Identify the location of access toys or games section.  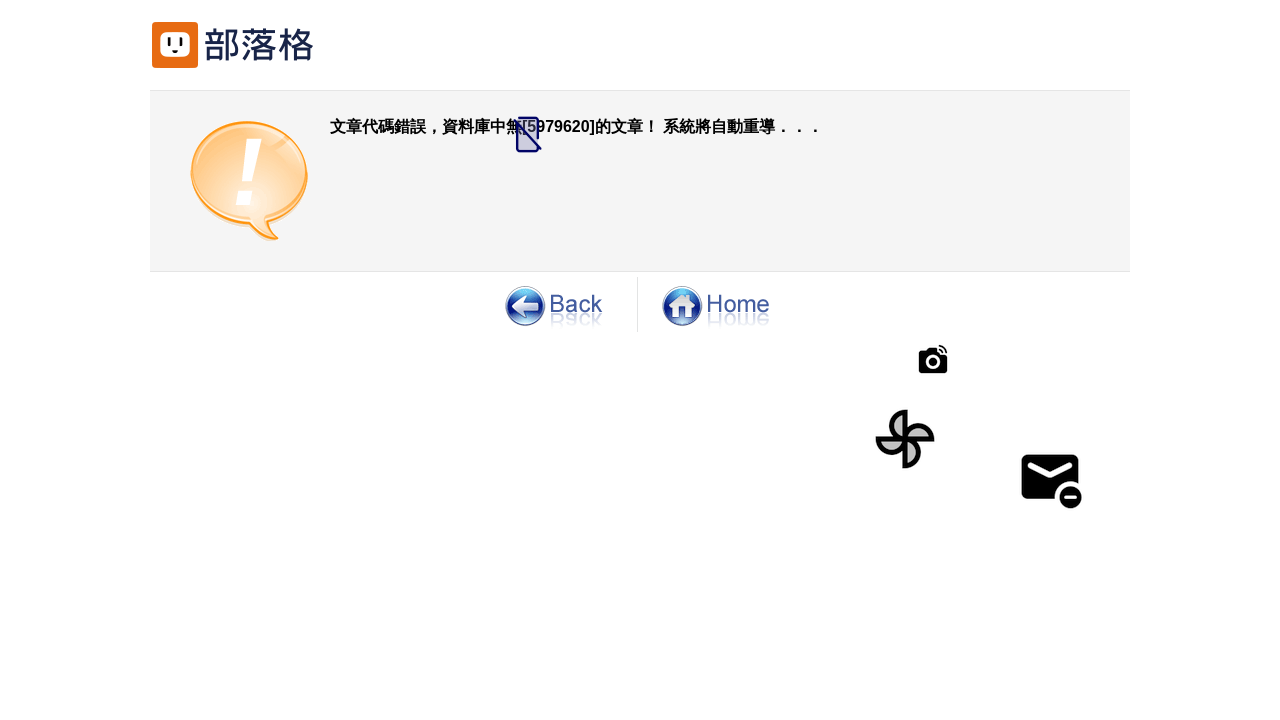
(905, 439).